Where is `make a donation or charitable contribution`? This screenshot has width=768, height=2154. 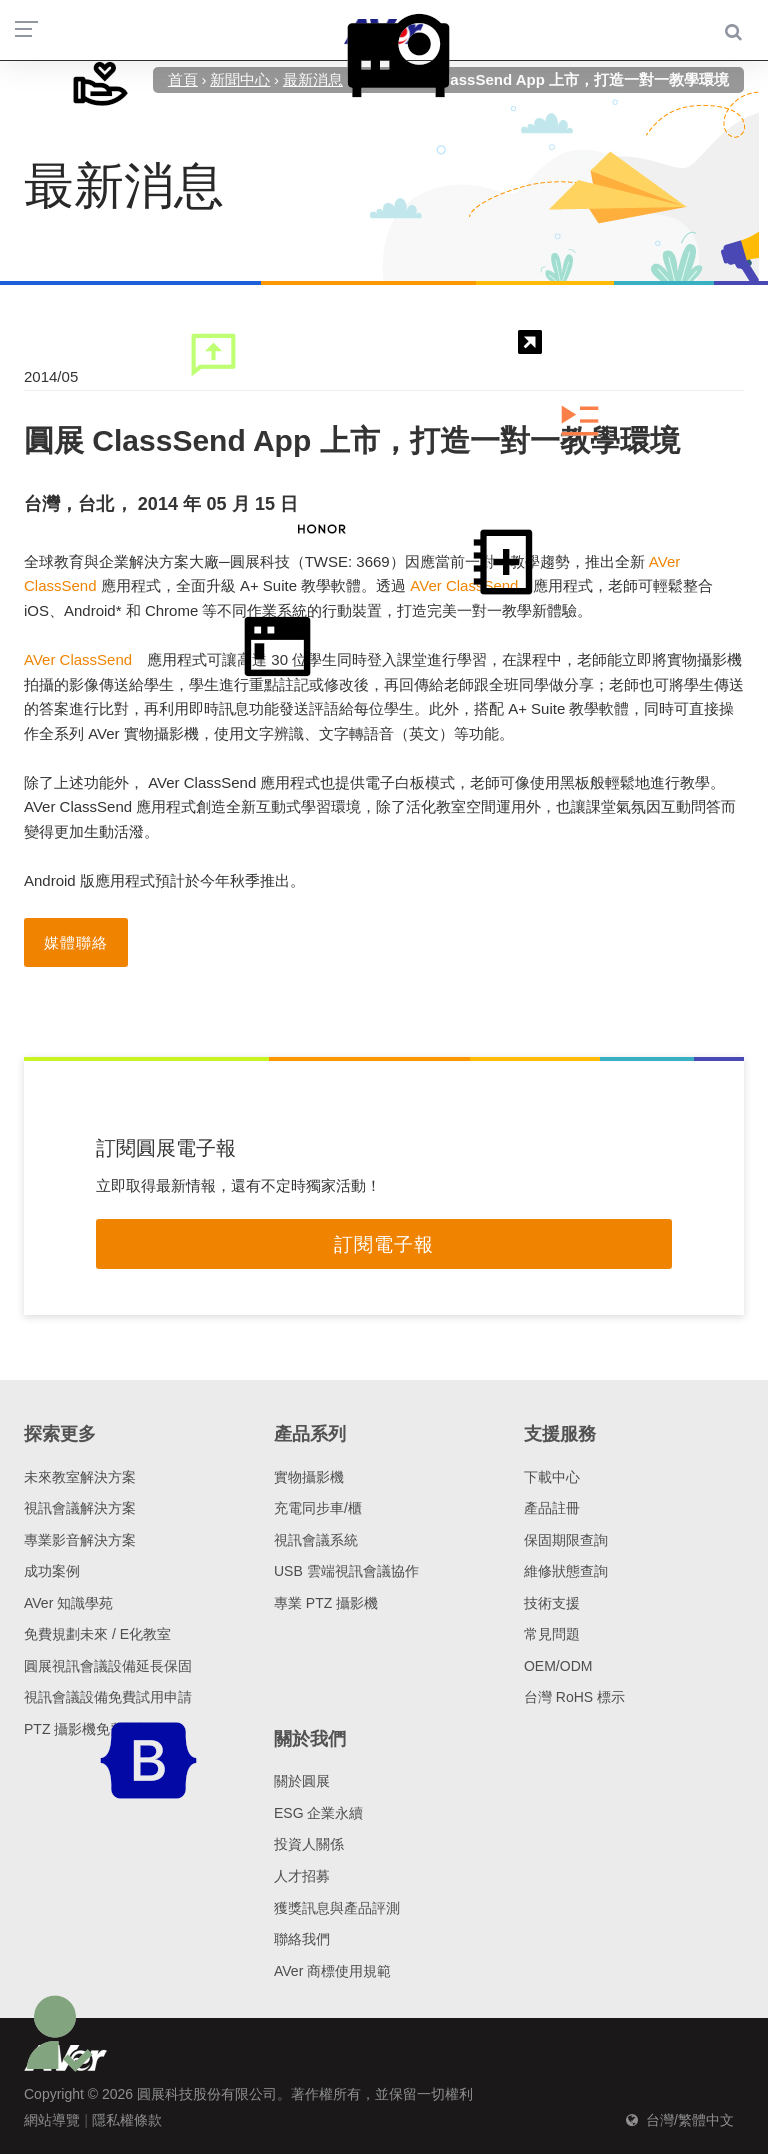 make a donation or charitable contribution is located at coordinates (100, 84).